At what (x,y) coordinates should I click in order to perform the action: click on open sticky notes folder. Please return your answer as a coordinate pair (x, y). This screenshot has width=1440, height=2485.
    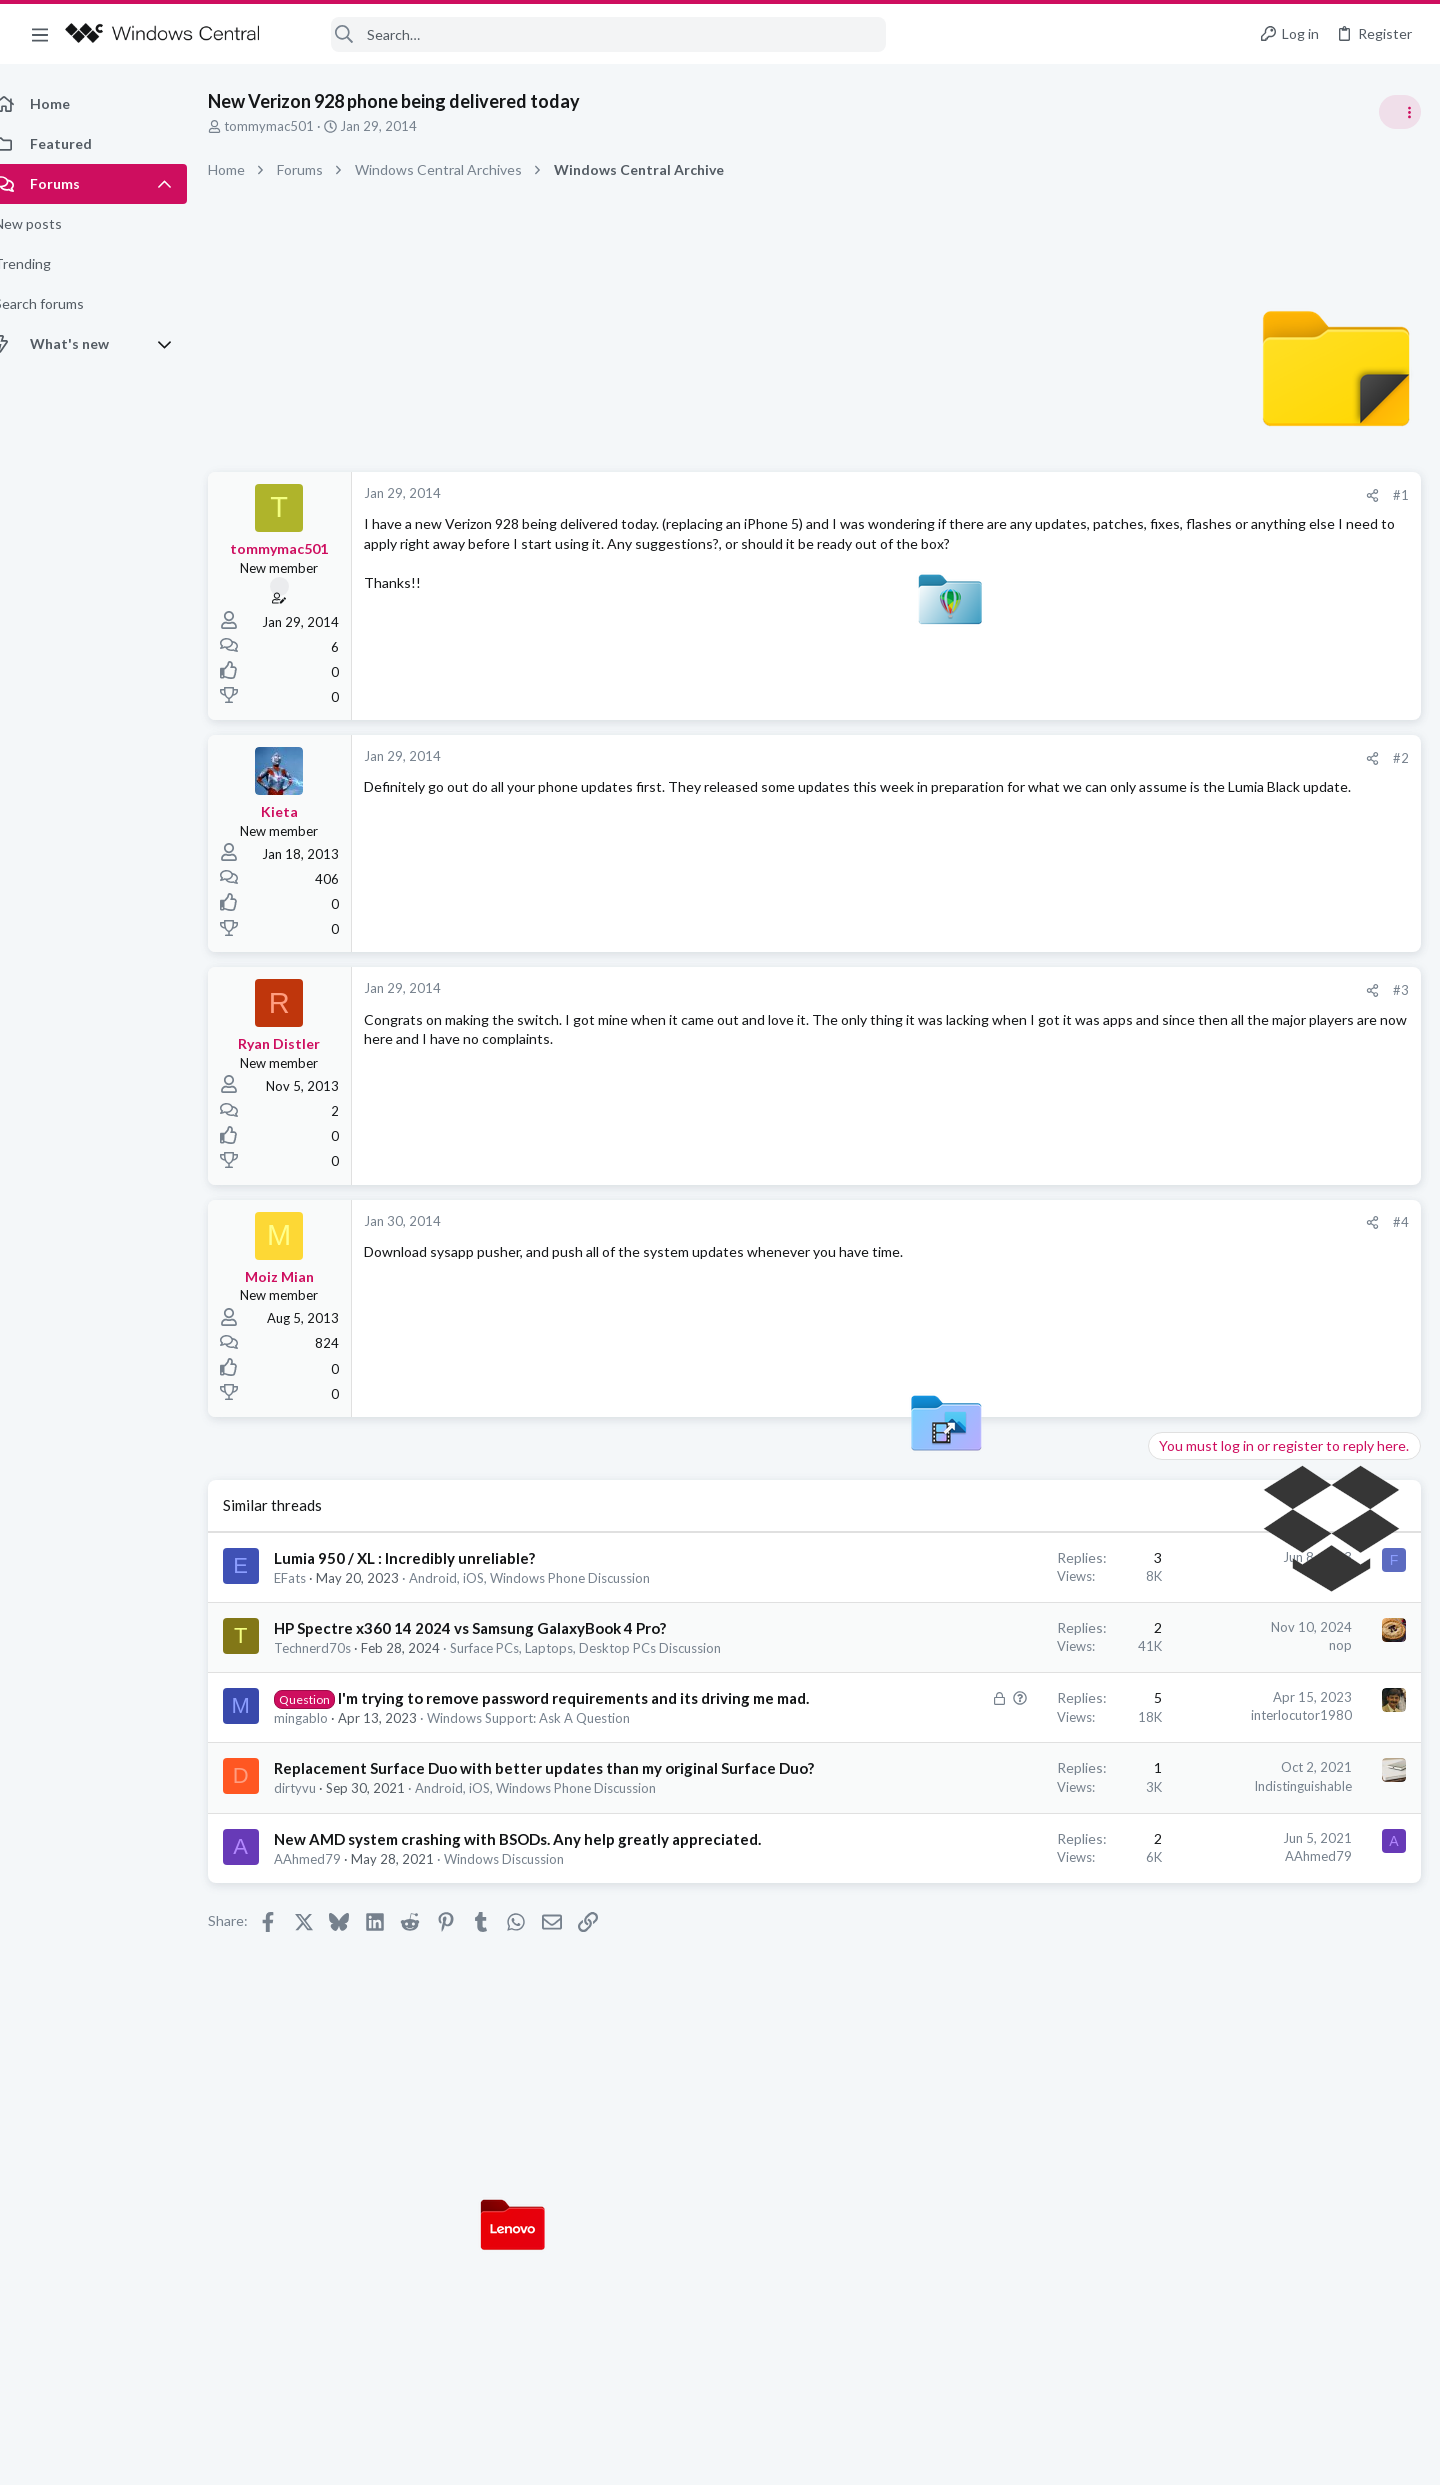
    Looking at the image, I should click on (1335, 372).